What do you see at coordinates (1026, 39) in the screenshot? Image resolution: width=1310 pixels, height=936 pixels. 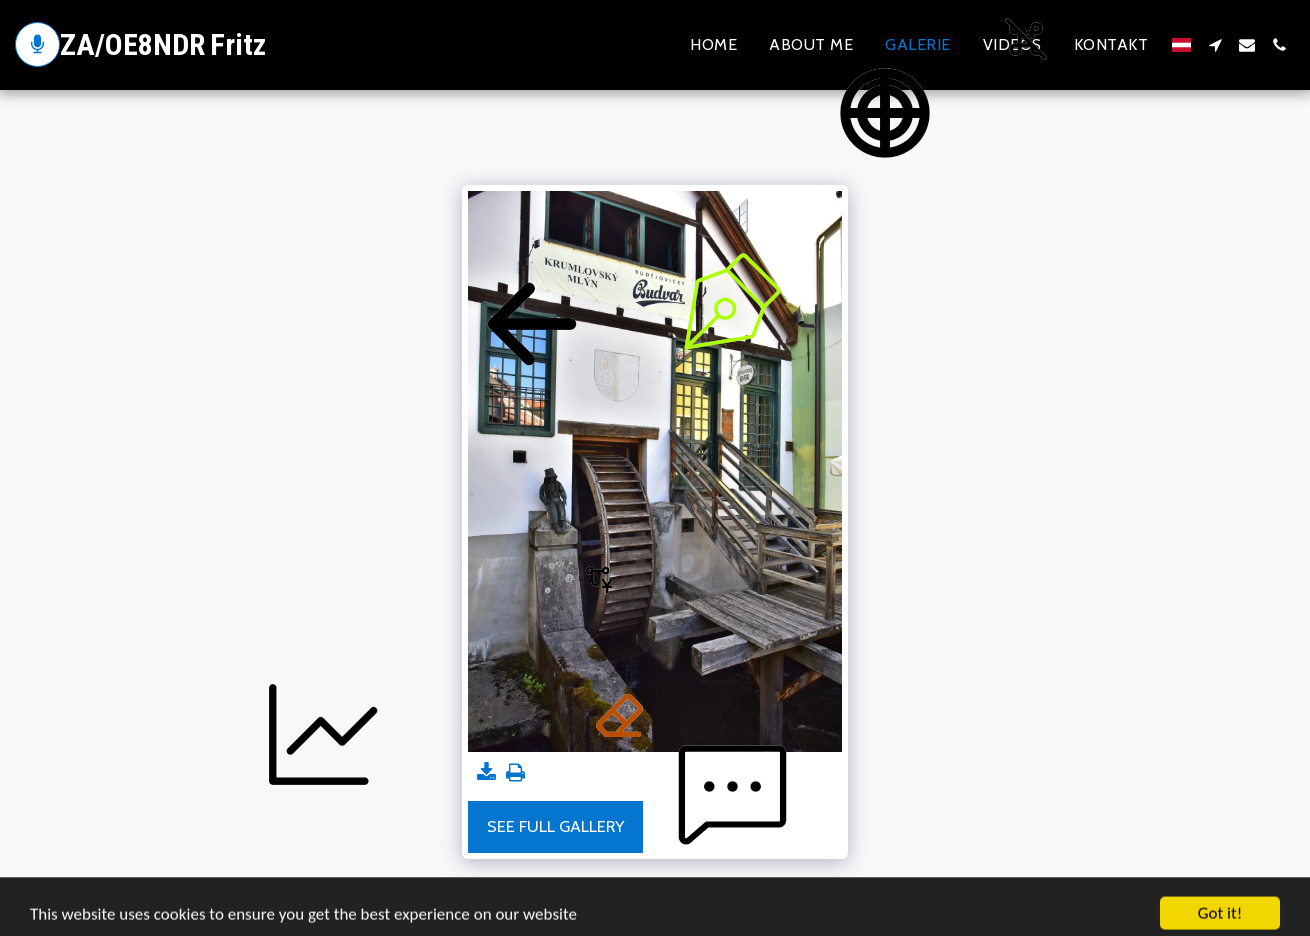 I see `command key shortcut disabled` at bounding box center [1026, 39].